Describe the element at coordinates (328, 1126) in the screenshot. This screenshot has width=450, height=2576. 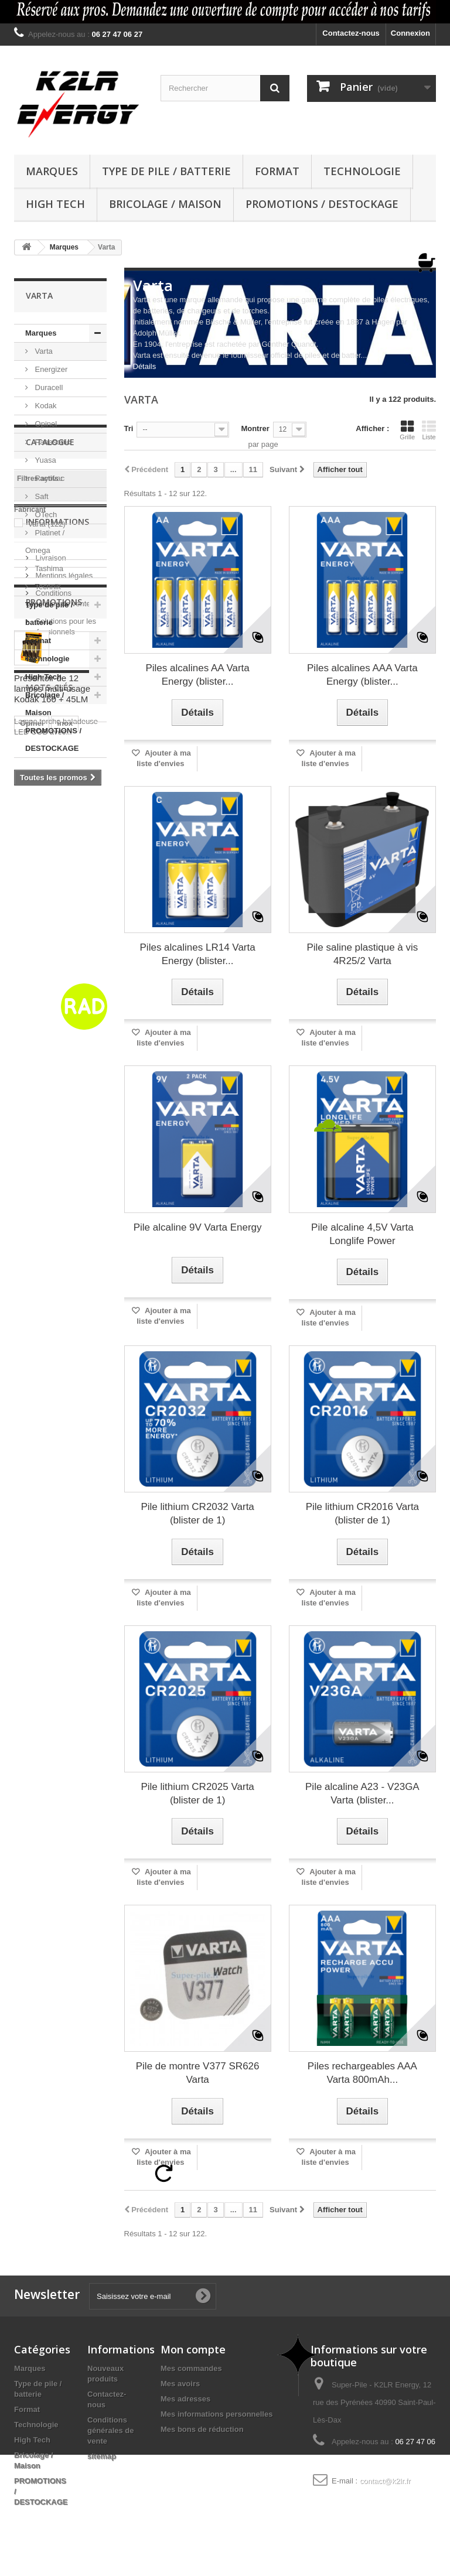
I see `Cloudflare logo` at that location.